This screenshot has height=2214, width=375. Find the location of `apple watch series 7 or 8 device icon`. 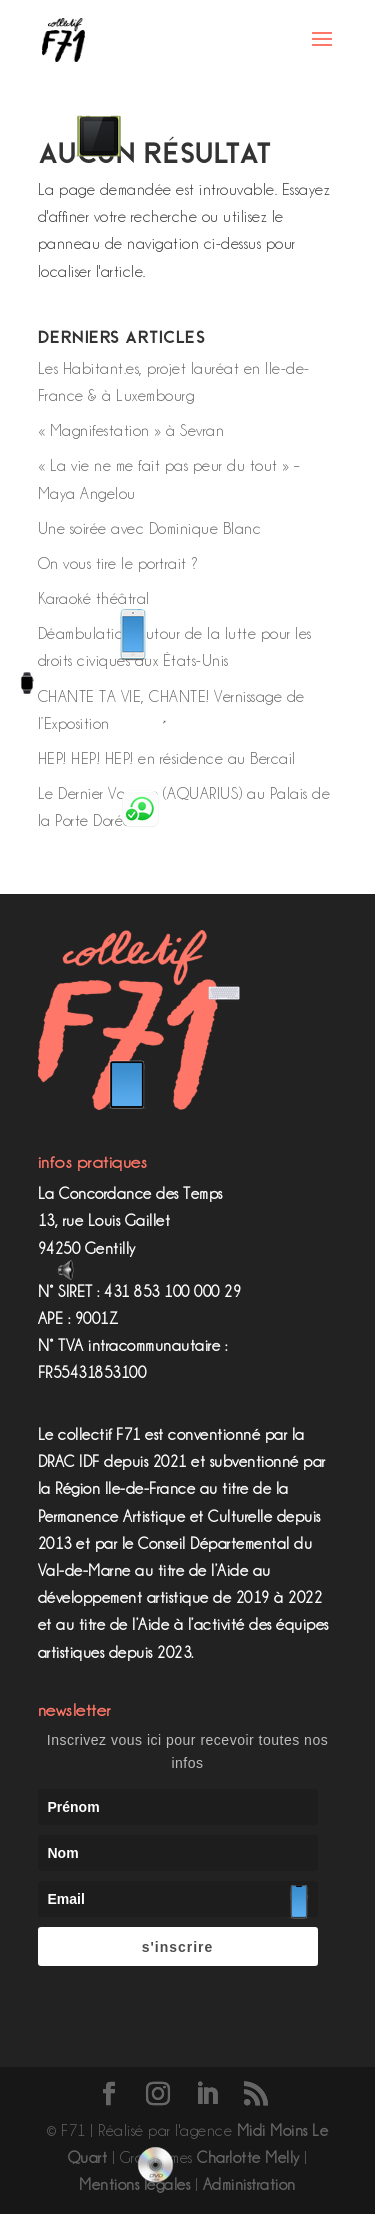

apple watch series 7 or 8 device icon is located at coordinates (27, 683).